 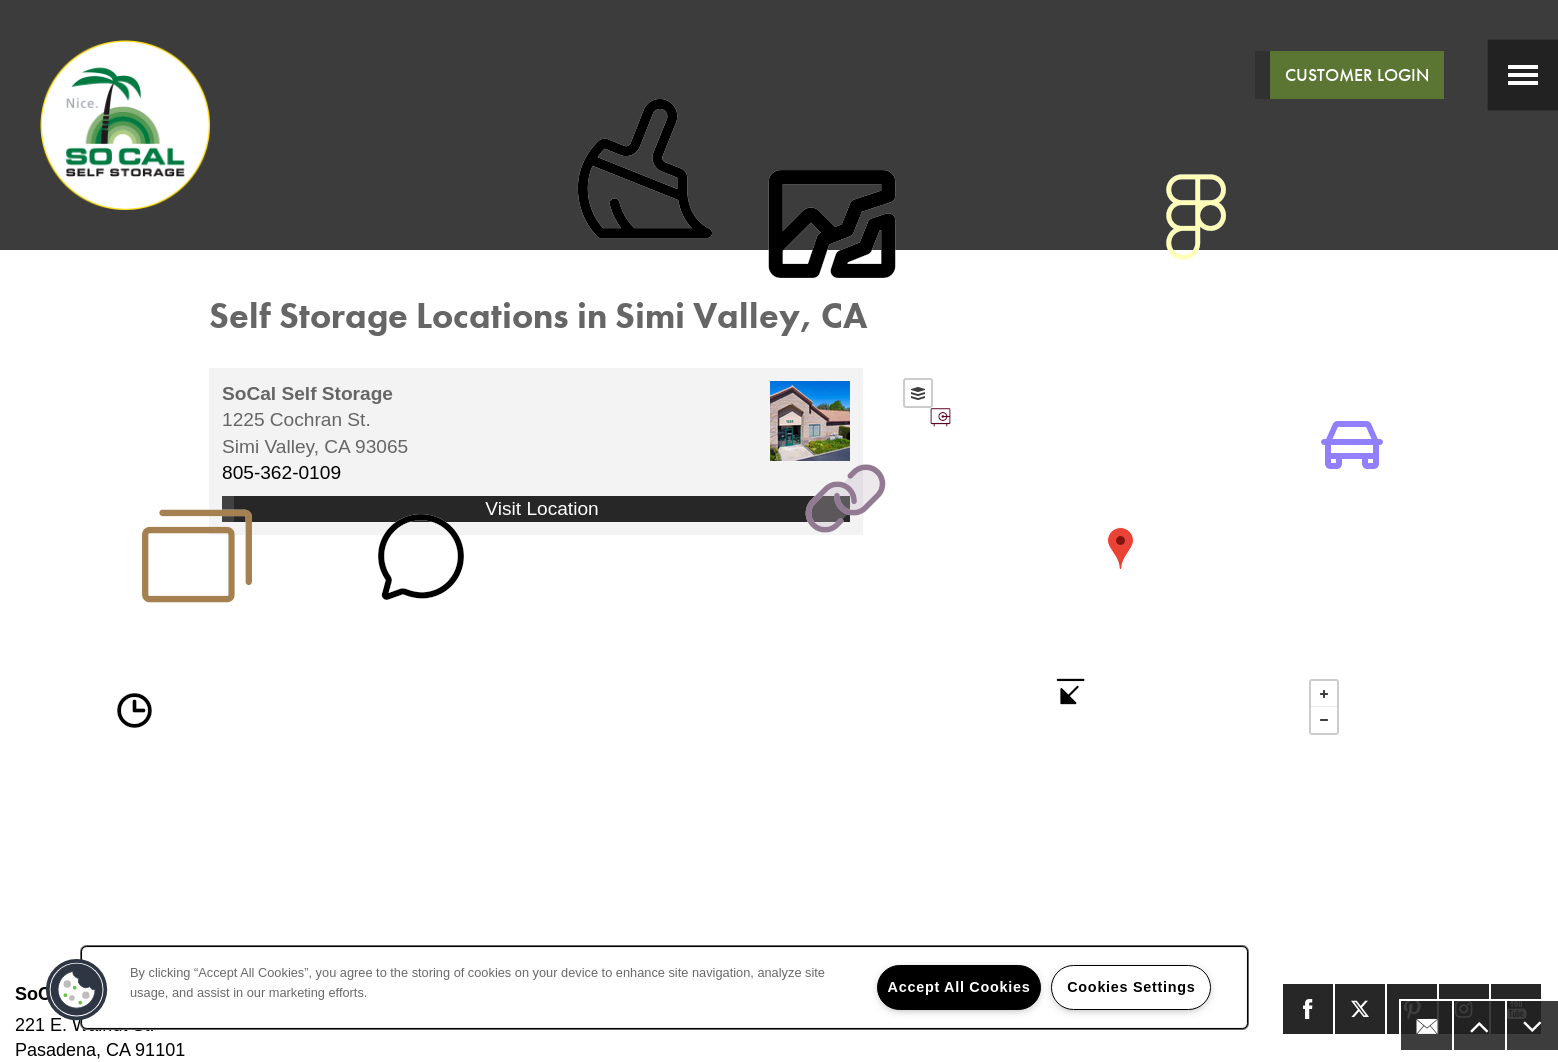 What do you see at coordinates (421, 557) in the screenshot?
I see `open a chat or messaging feature` at bounding box center [421, 557].